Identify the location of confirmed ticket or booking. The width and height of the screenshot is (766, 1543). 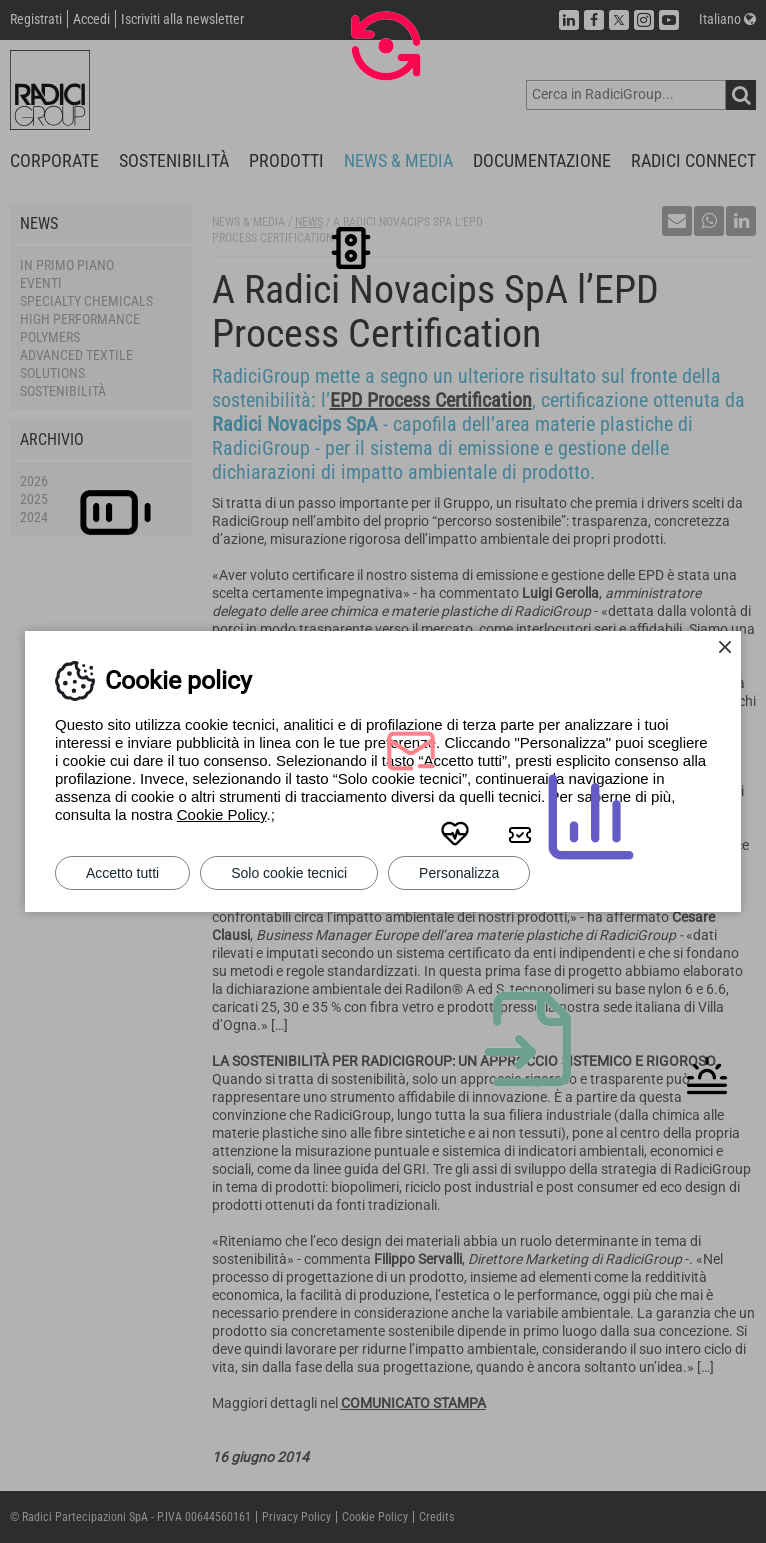
(520, 835).